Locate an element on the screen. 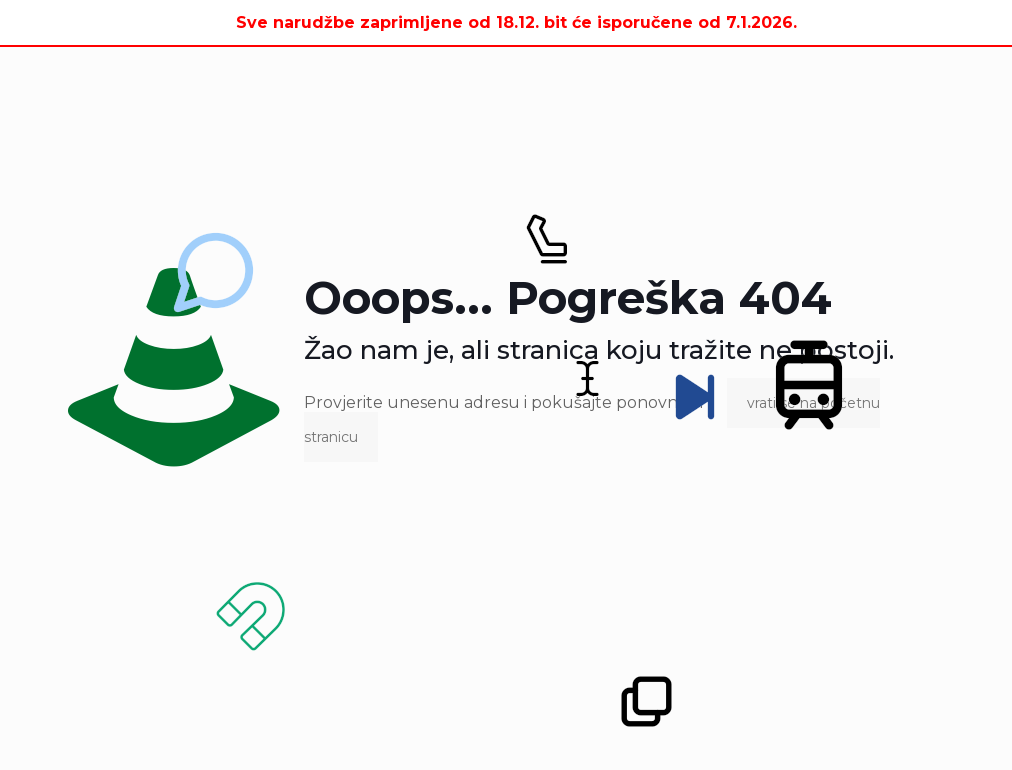 Image resolution: width=1012 pixels, height=770 pixels. subtract or remove a layer from the stack is located at coordinates (646, 701).